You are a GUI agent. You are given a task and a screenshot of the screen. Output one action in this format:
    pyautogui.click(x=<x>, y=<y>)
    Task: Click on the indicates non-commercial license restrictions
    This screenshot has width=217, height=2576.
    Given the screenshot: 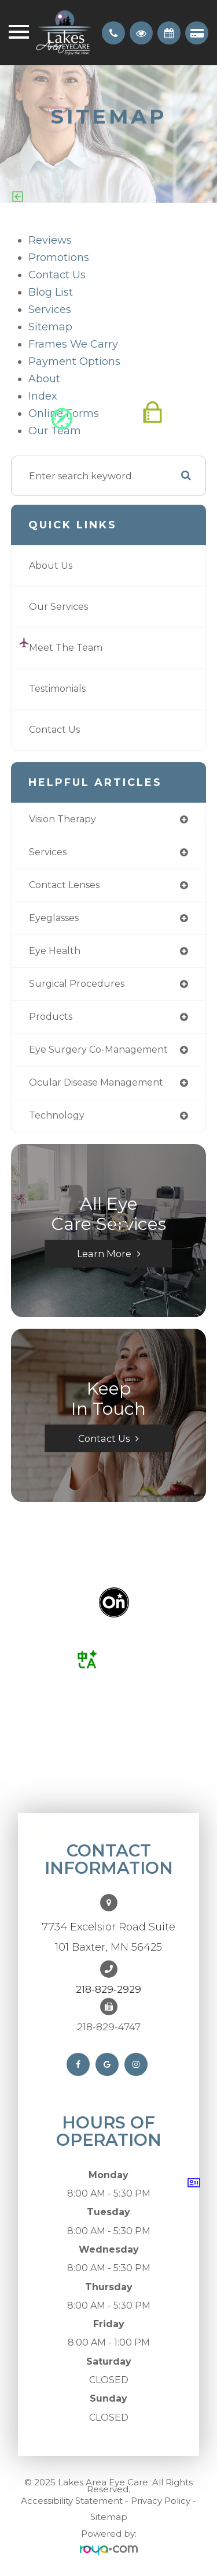 What is the action you would take?
    pyautogui.click(x=121, y=1222)
    